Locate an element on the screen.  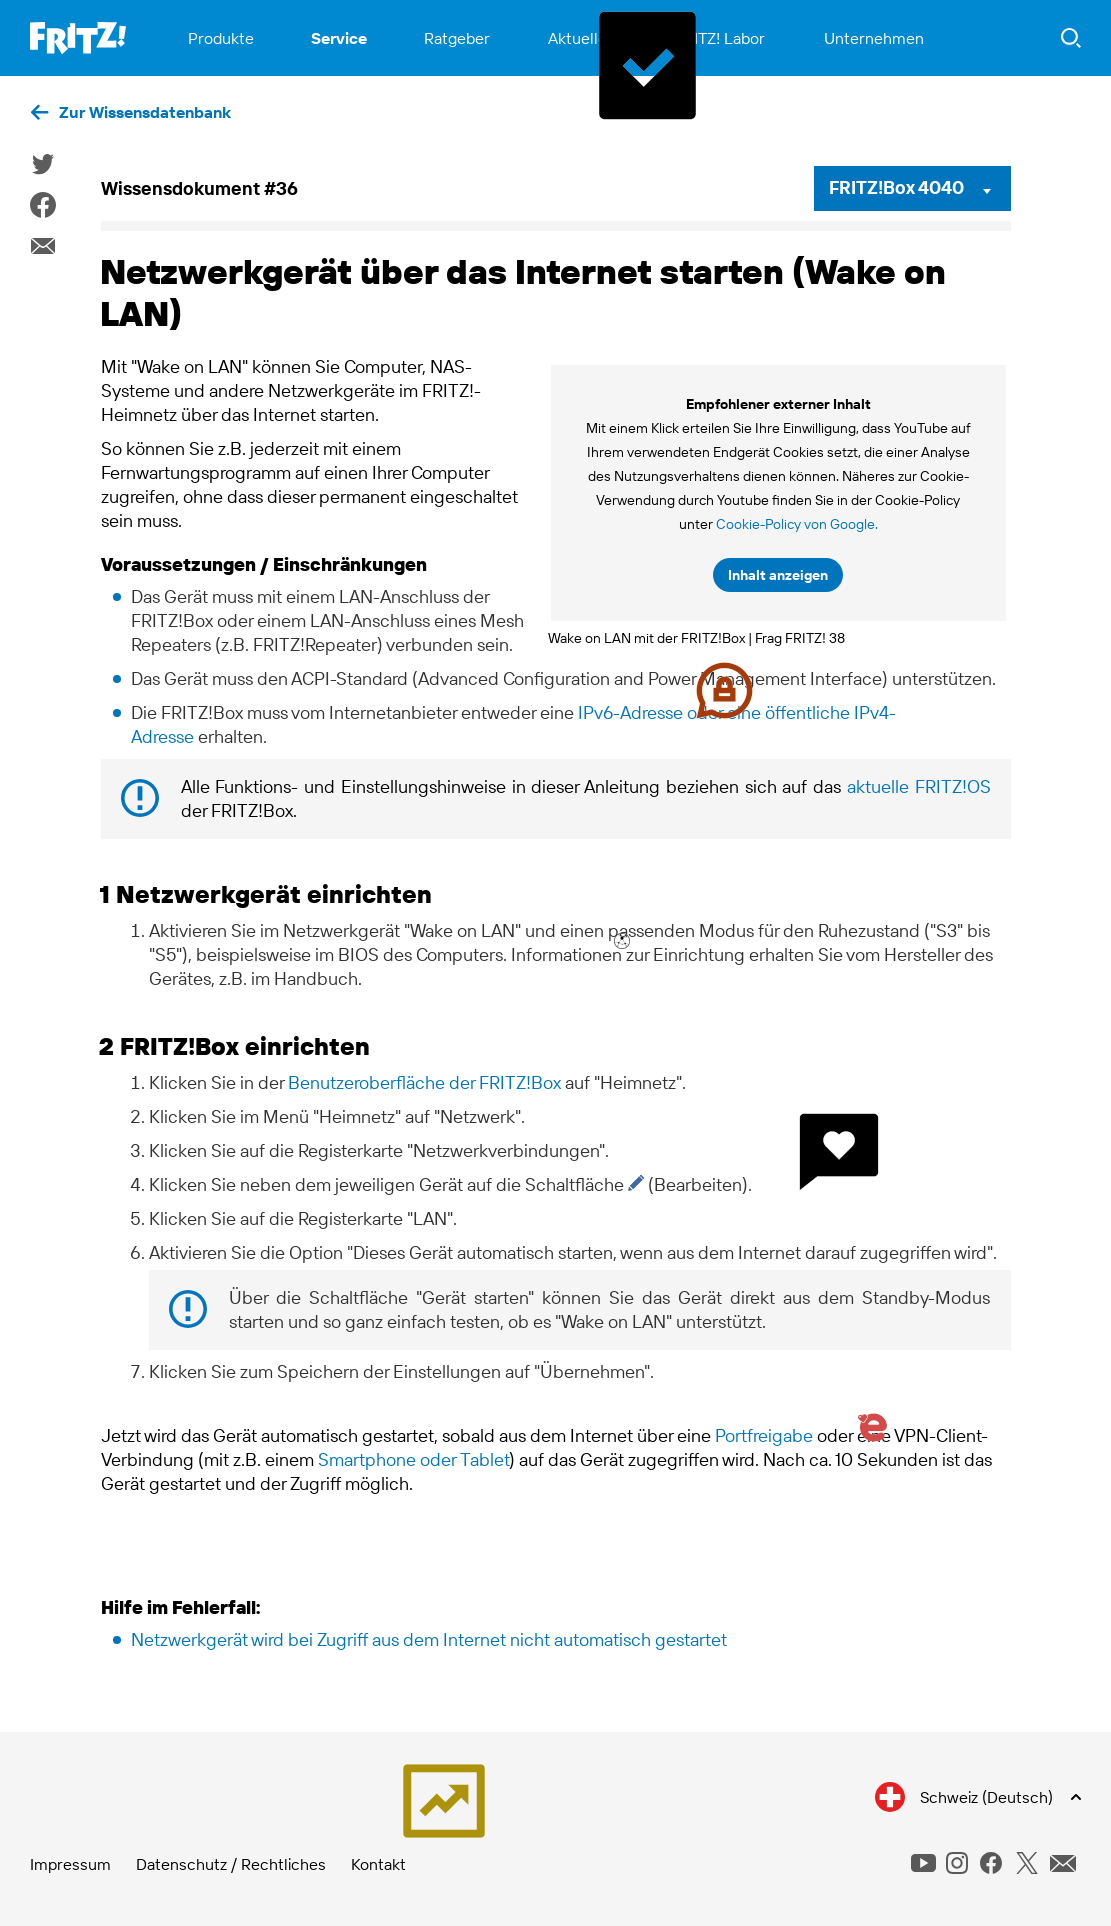
aiohttp python library logo is located at coordinates (622, 941).